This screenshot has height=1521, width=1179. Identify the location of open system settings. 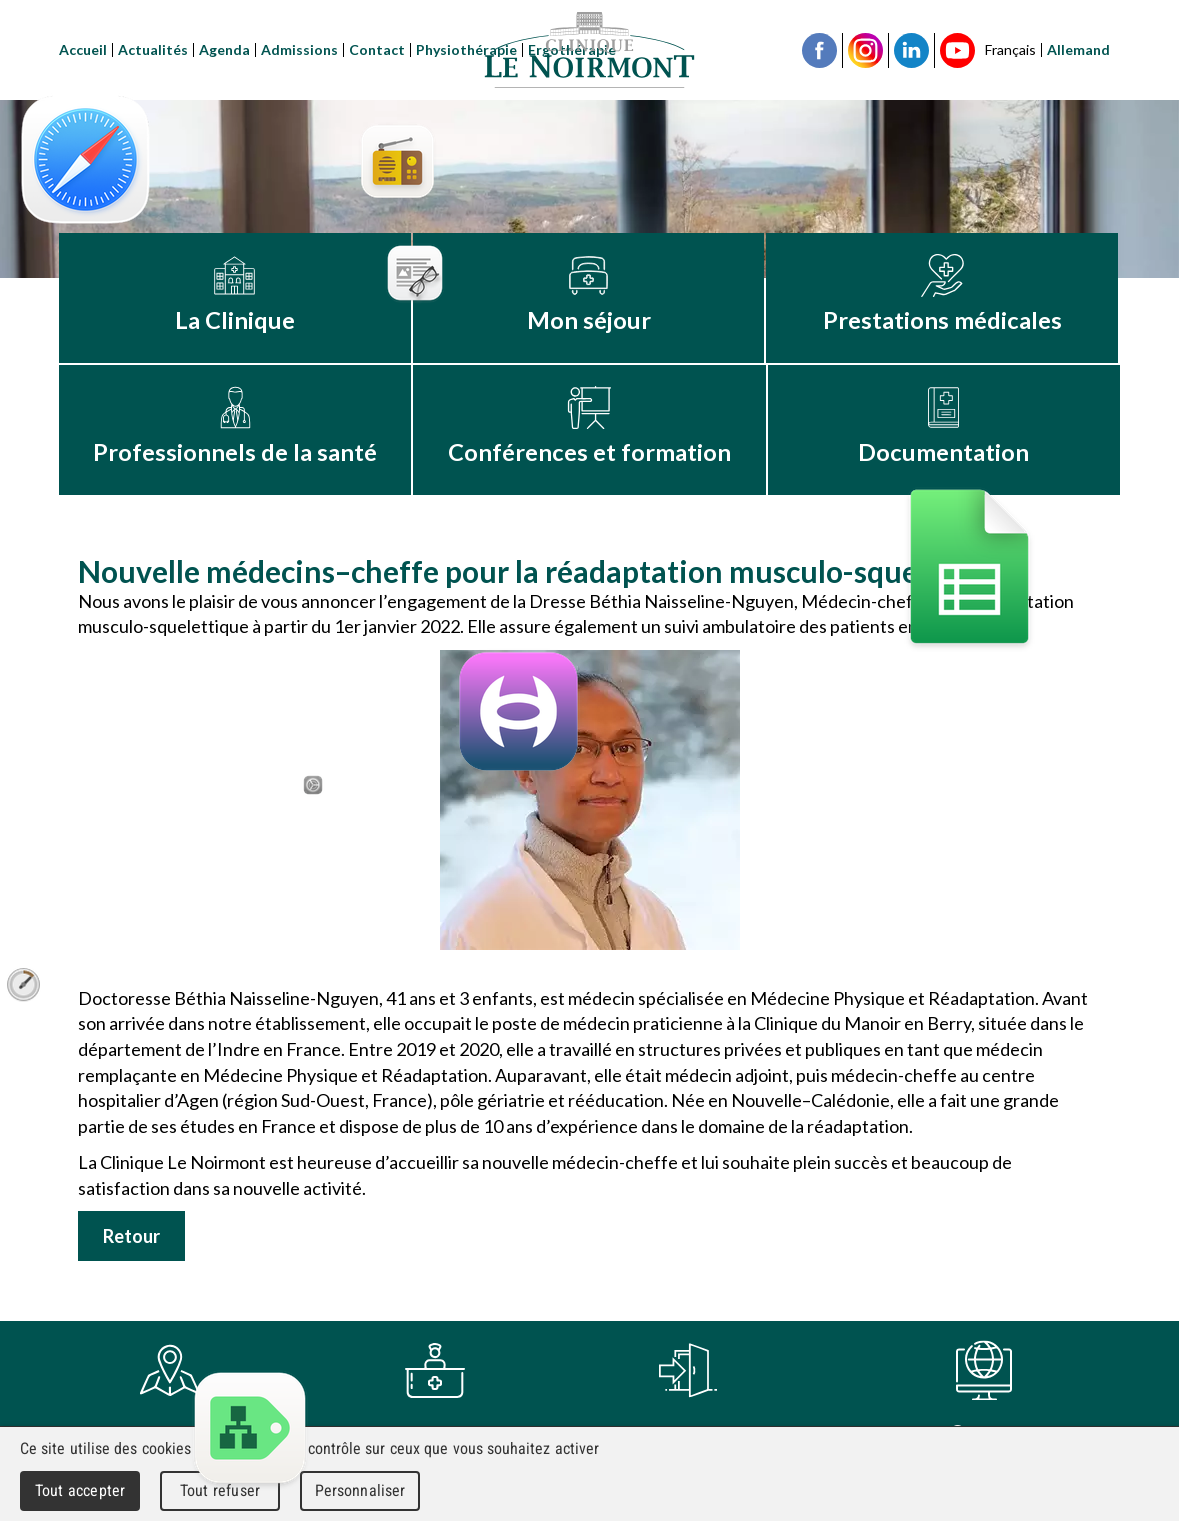
(313, 785).